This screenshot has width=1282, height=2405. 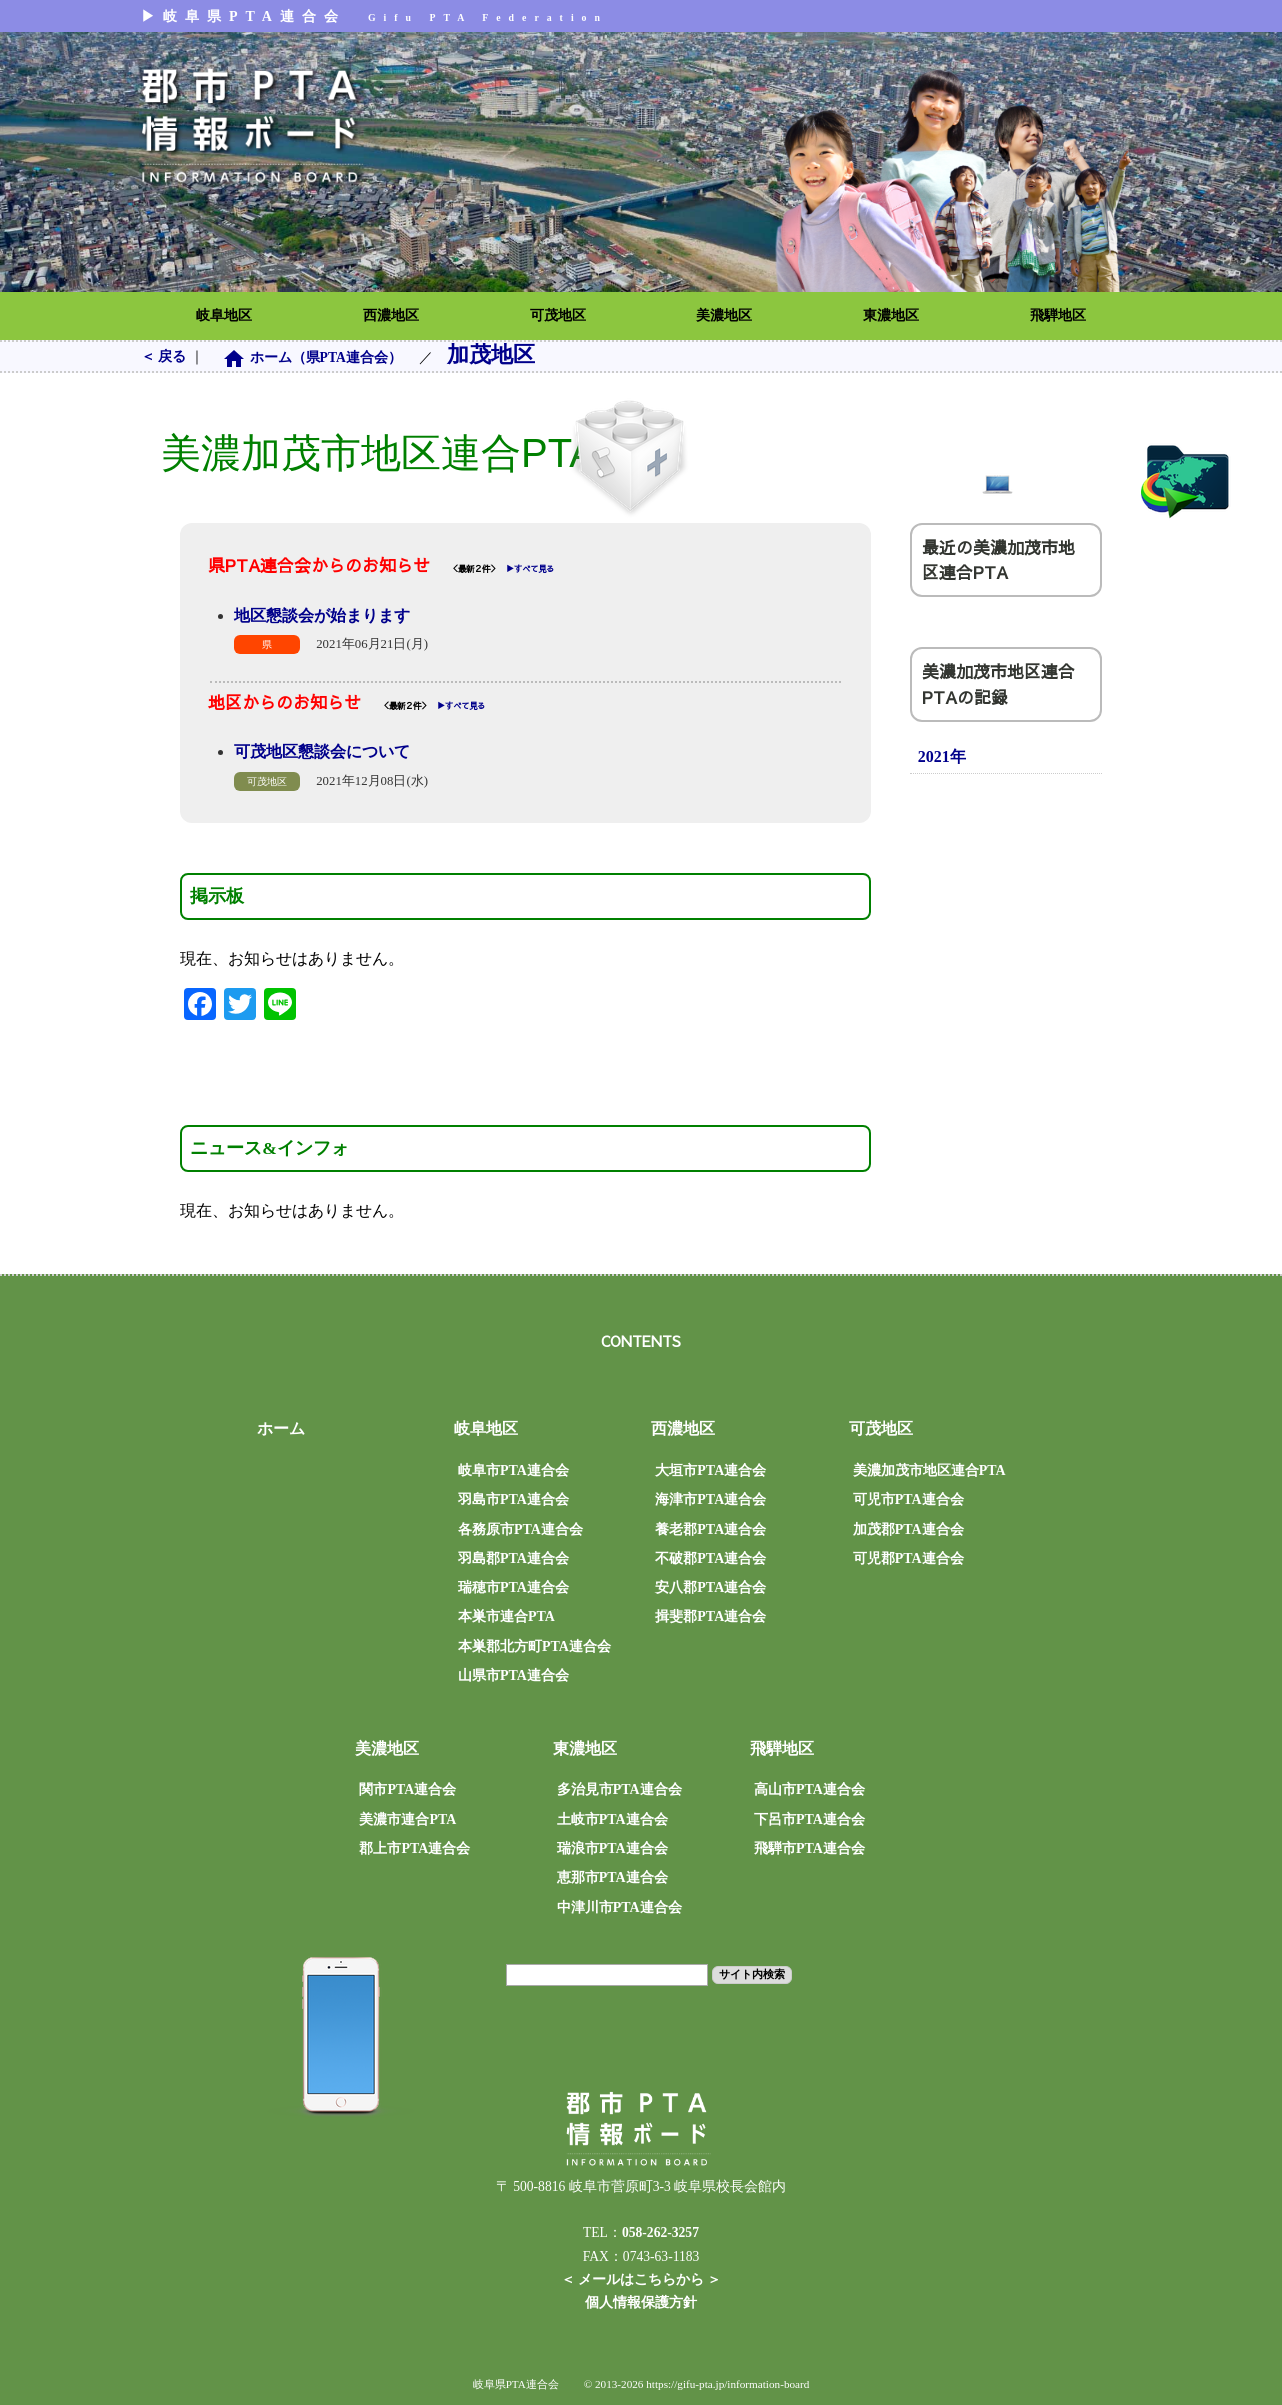 I want to click on scripting addition or plugin component for script editor, so click(x=630, y=456).